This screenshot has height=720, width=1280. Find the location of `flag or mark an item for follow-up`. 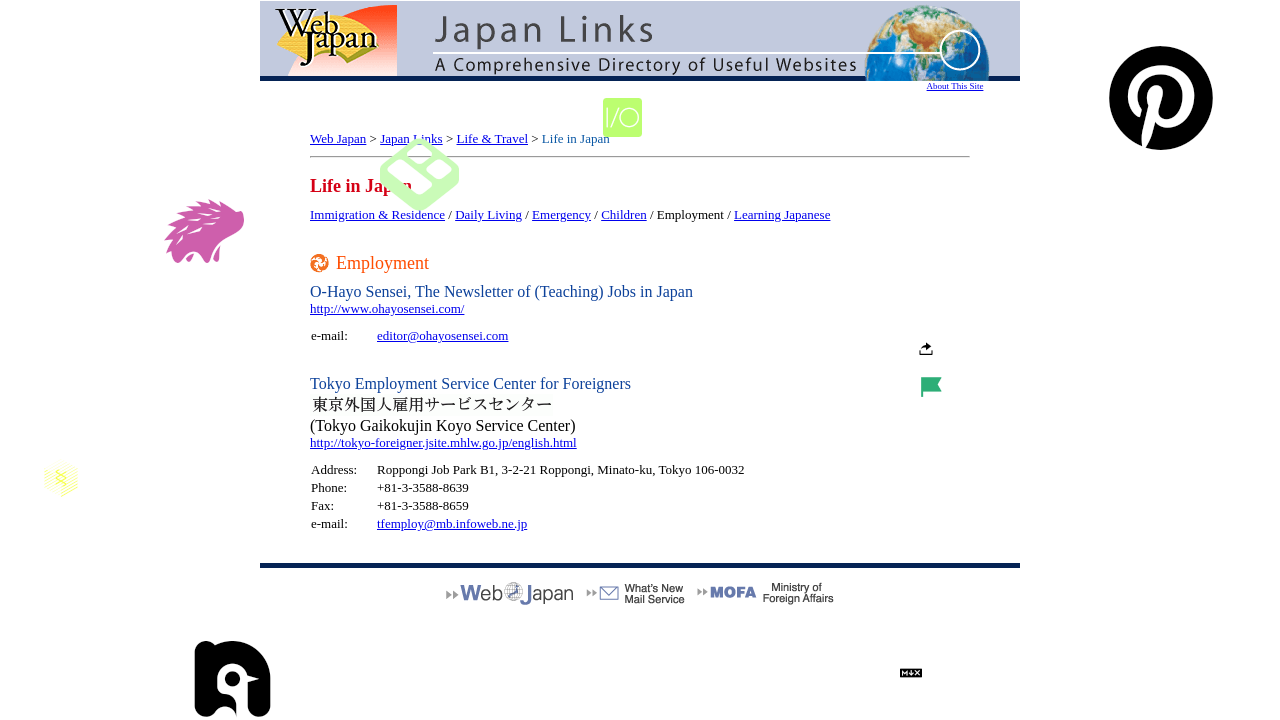

flag or mark an item for follow-up is located at coordinates (931, 386).